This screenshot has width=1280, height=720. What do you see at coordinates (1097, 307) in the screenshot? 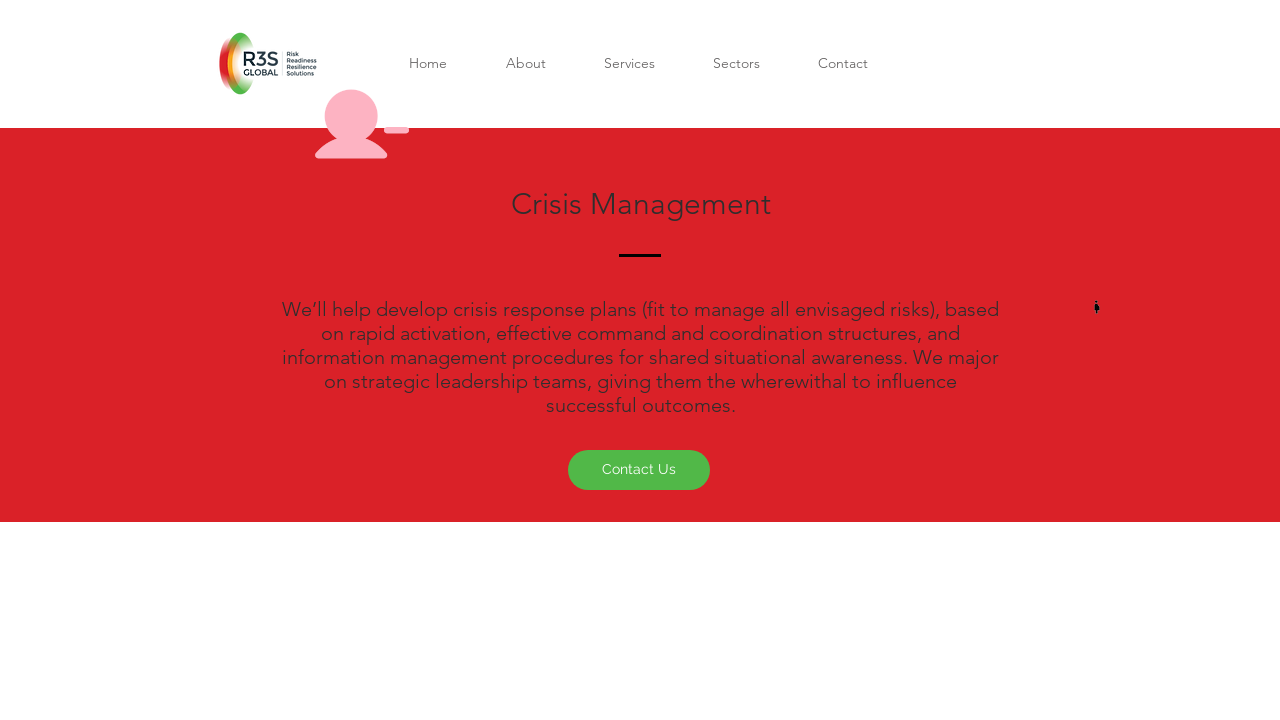
I see `indicates pregnancy-related features or services` at bounding box center [1097, 307].